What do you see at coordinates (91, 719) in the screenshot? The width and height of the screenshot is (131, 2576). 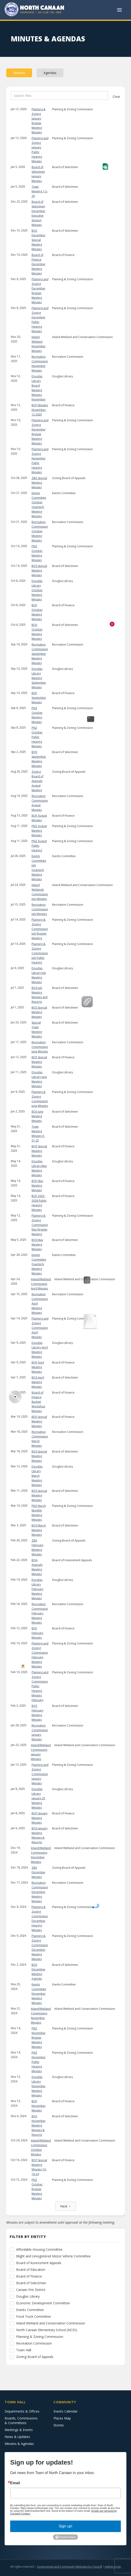 I see `open the terminal application` at bounding box center [91, 719].